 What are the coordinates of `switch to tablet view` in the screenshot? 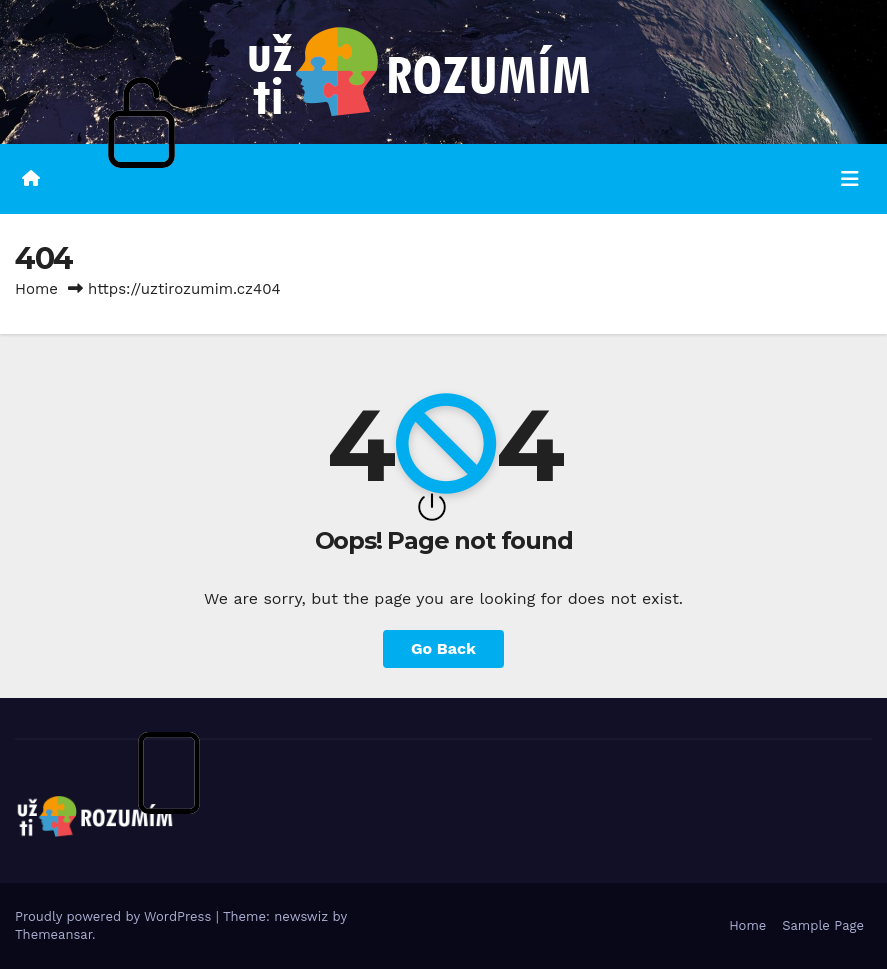 It's located at (169, 773).